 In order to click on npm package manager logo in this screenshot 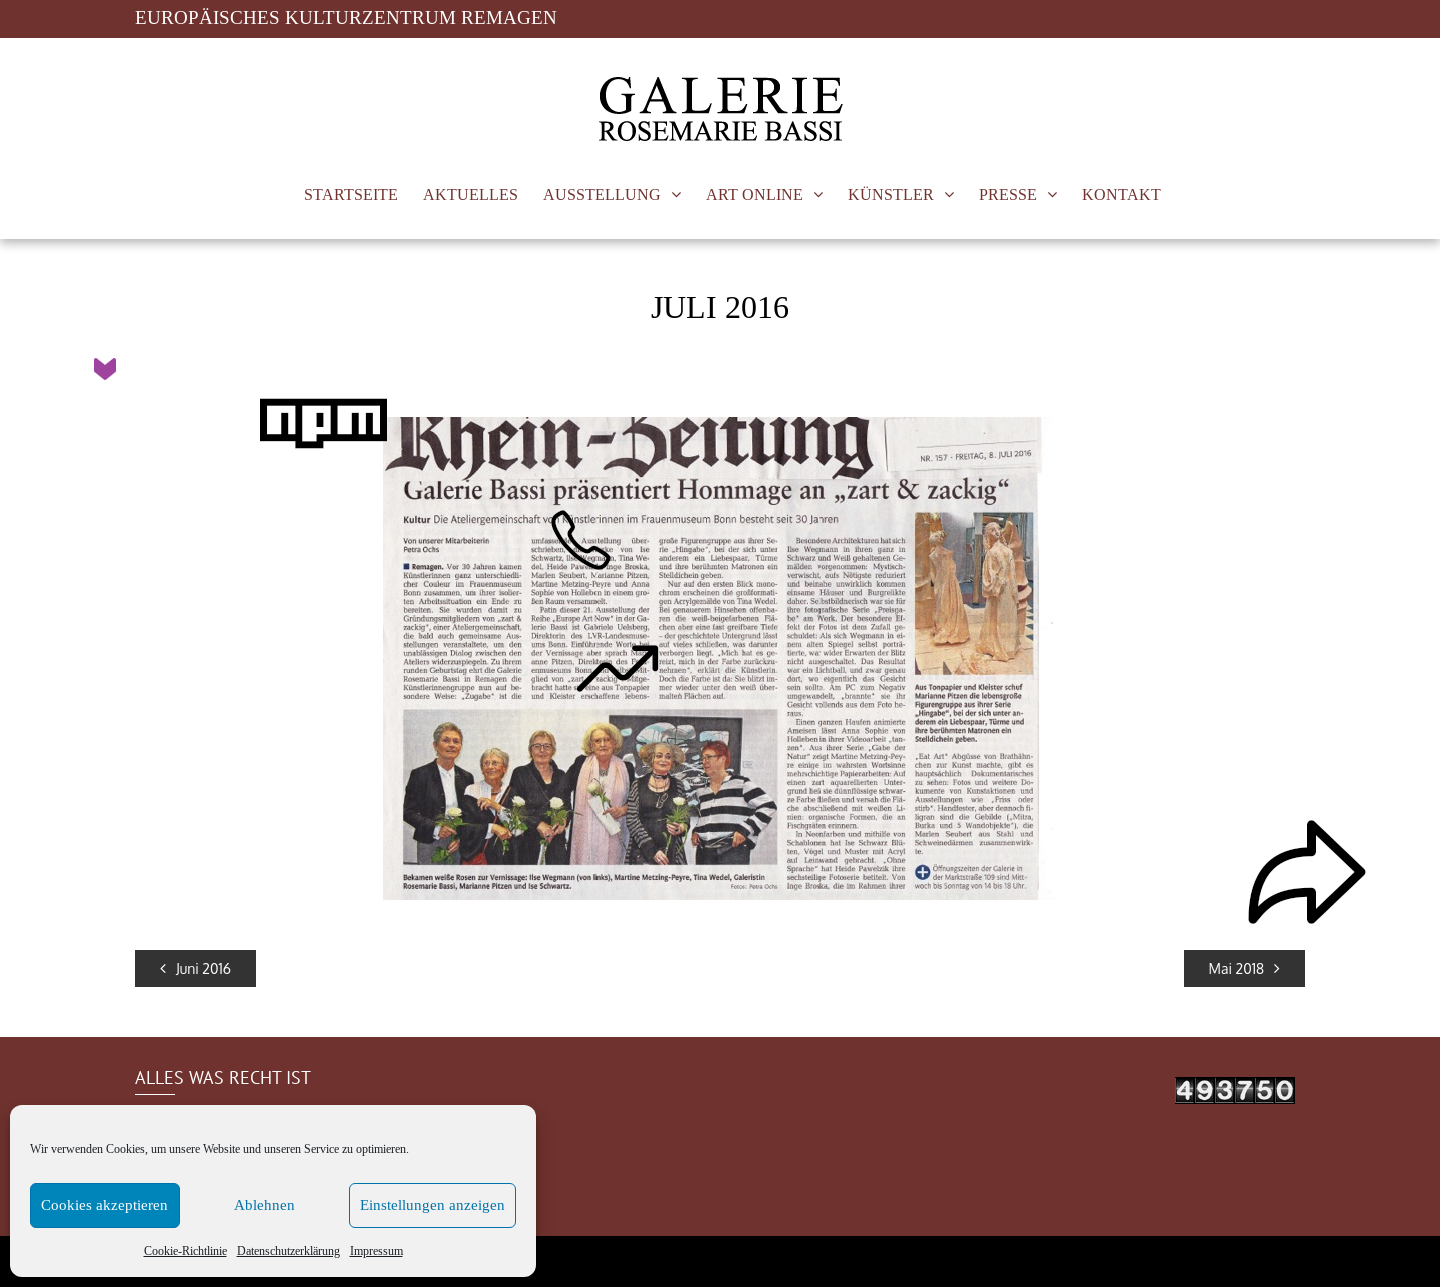, I will do `click(323, 423)`.